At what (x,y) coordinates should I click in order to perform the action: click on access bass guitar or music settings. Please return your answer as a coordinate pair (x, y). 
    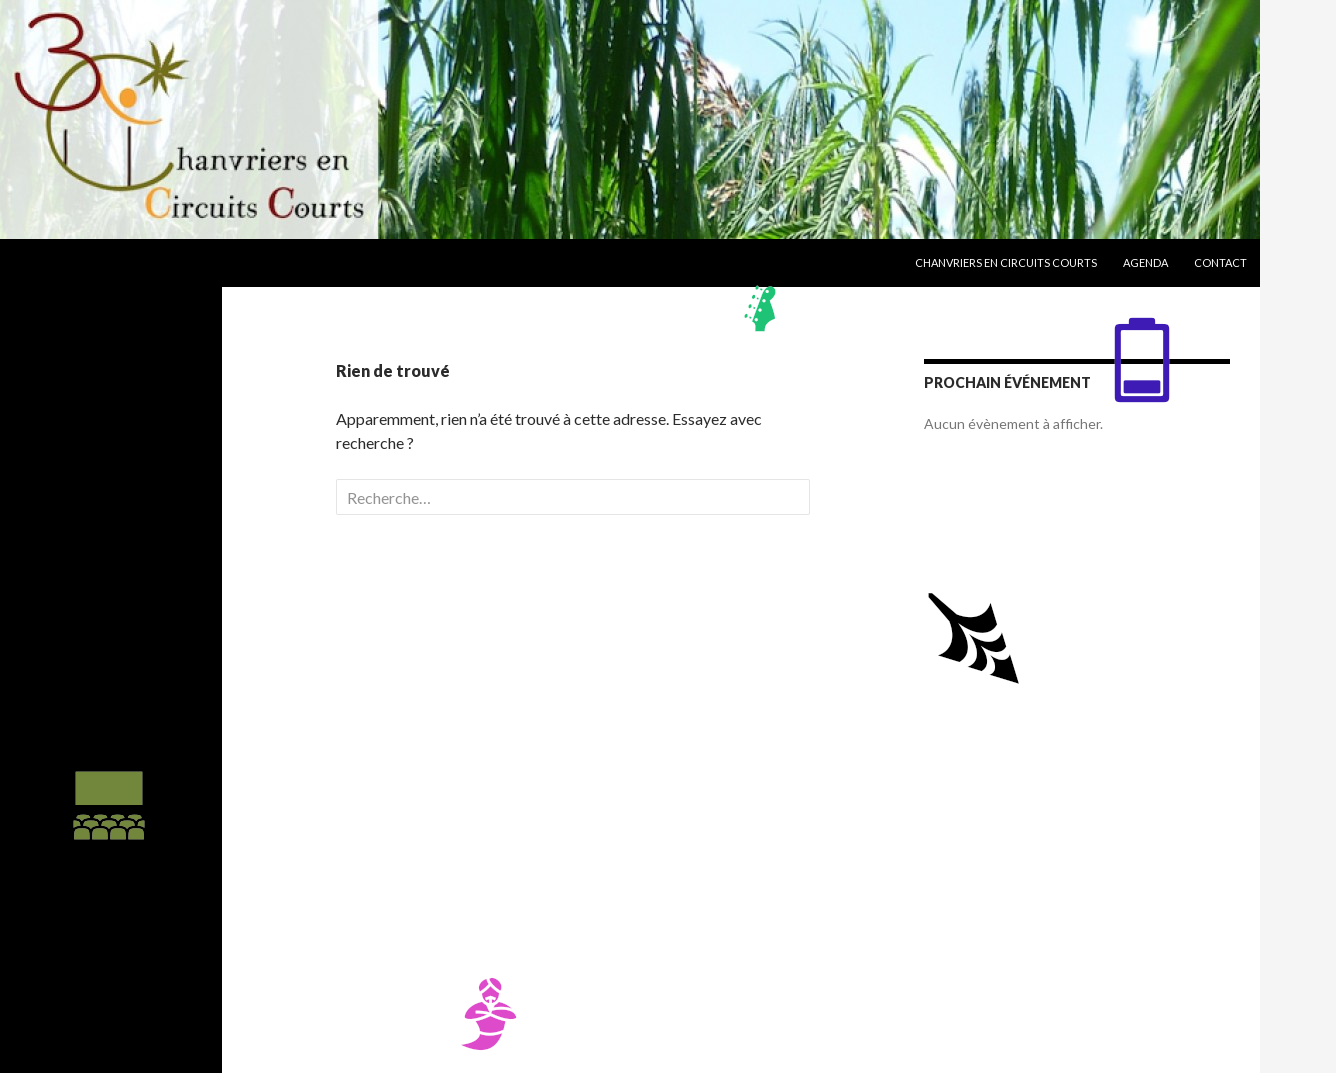
    Looking at the image, I should click on (760, 308).